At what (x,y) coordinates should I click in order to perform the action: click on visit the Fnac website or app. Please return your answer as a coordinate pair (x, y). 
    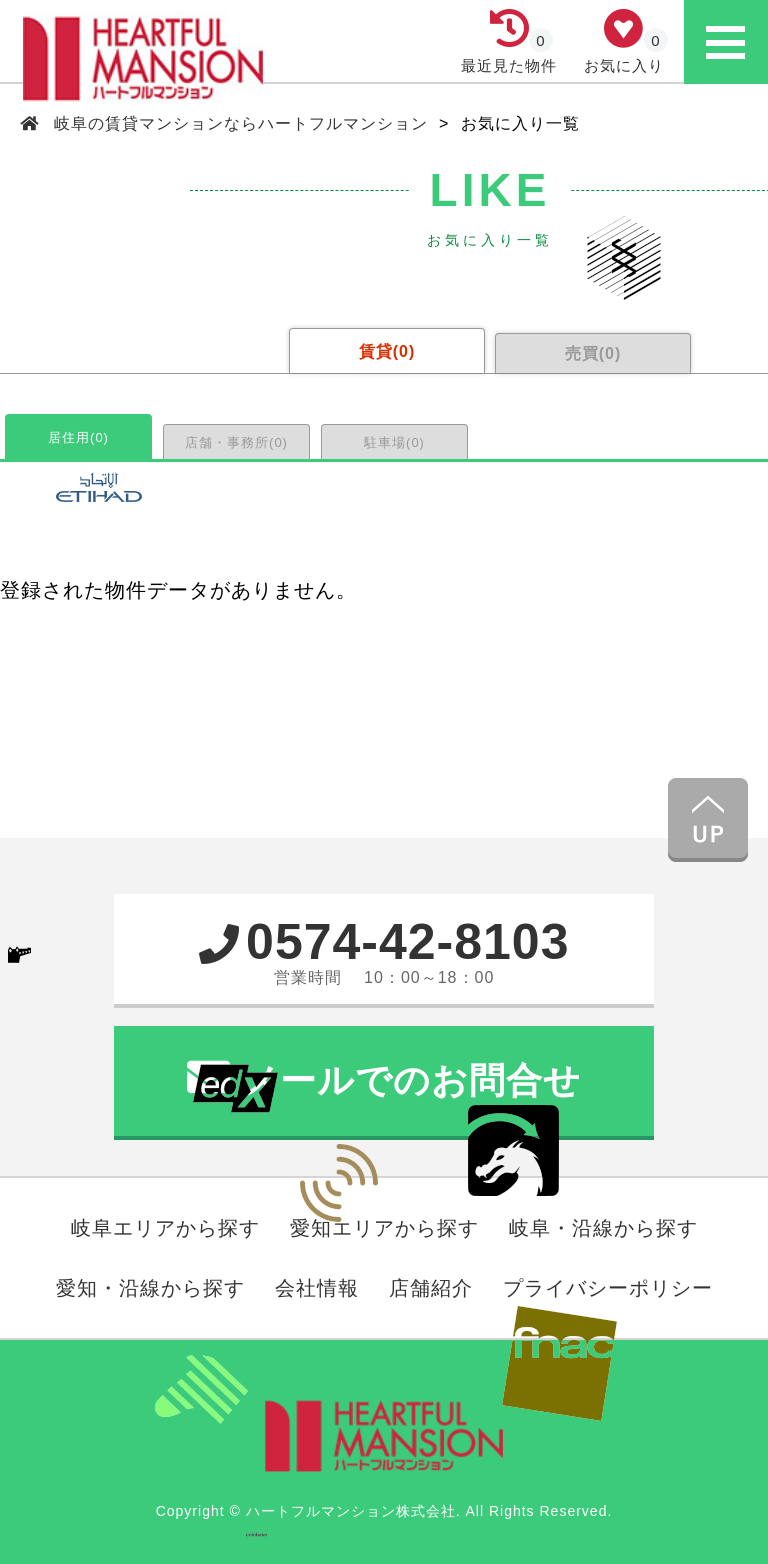
    Looking at the image, I should click on (559, 1363).